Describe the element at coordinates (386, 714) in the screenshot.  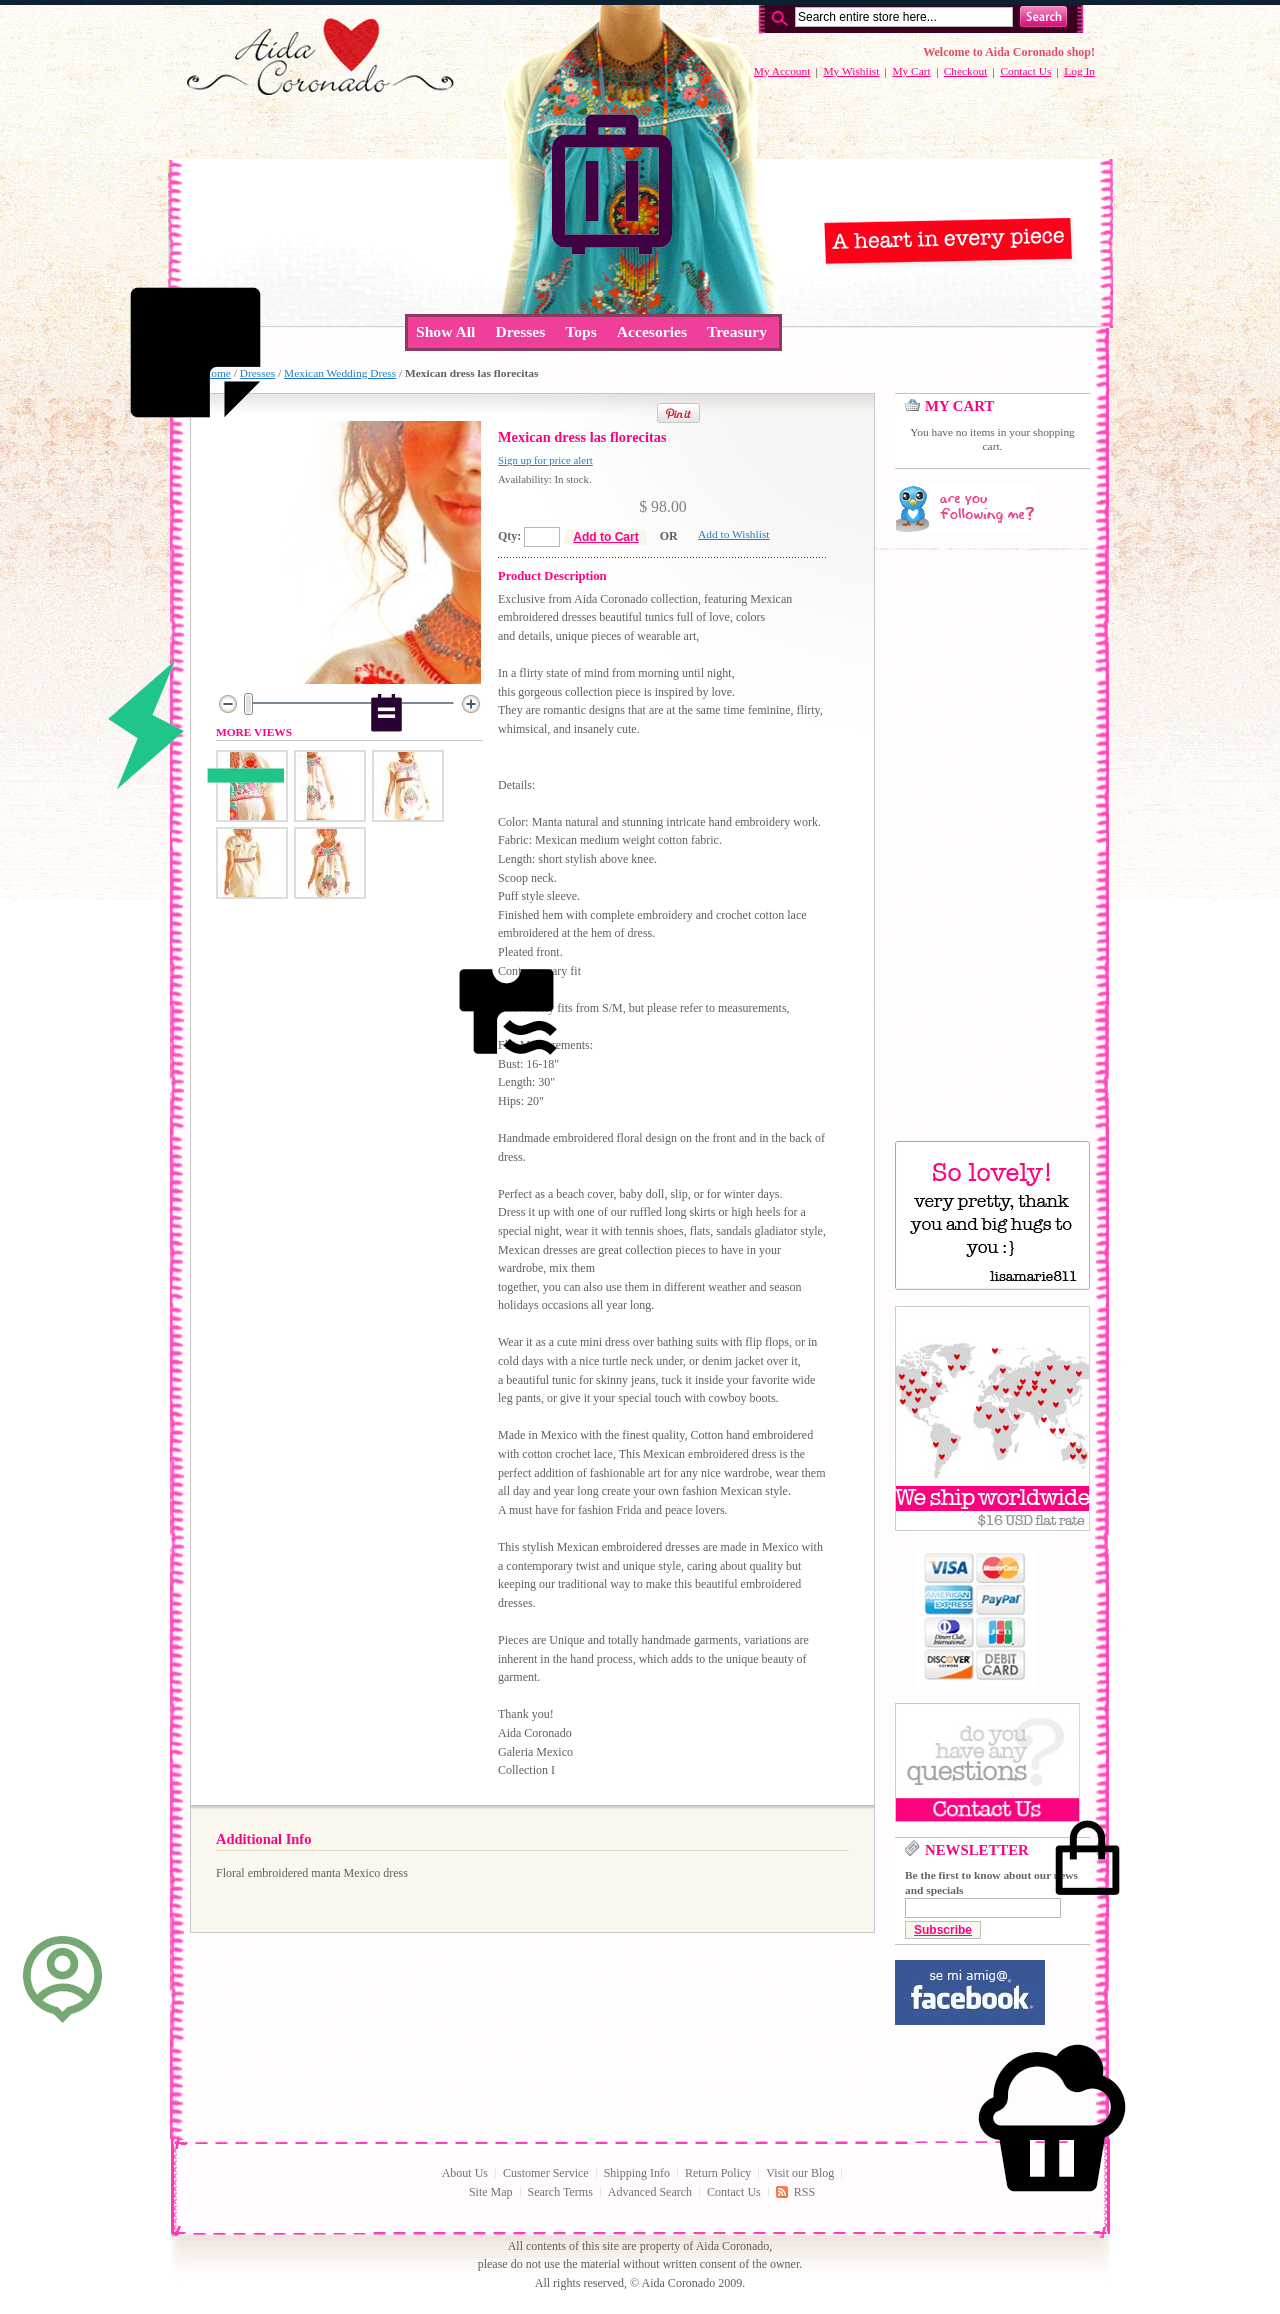
I see `view your to-do list` at that location.